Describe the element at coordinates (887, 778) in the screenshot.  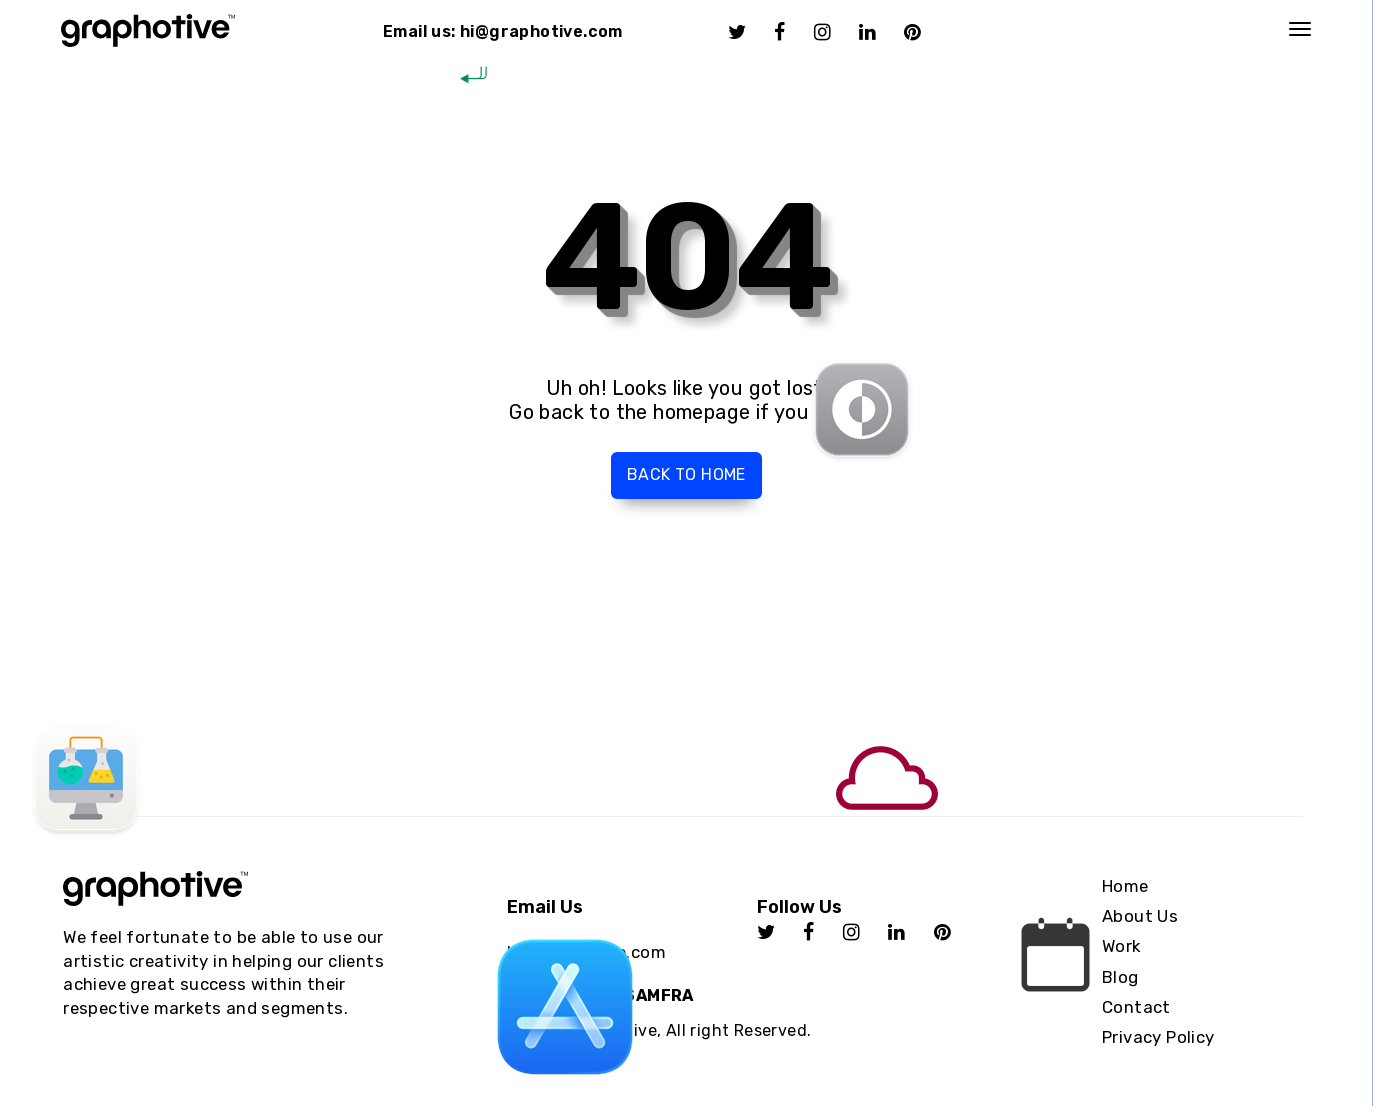
I see `access cloud storage or sync settings` at that location.